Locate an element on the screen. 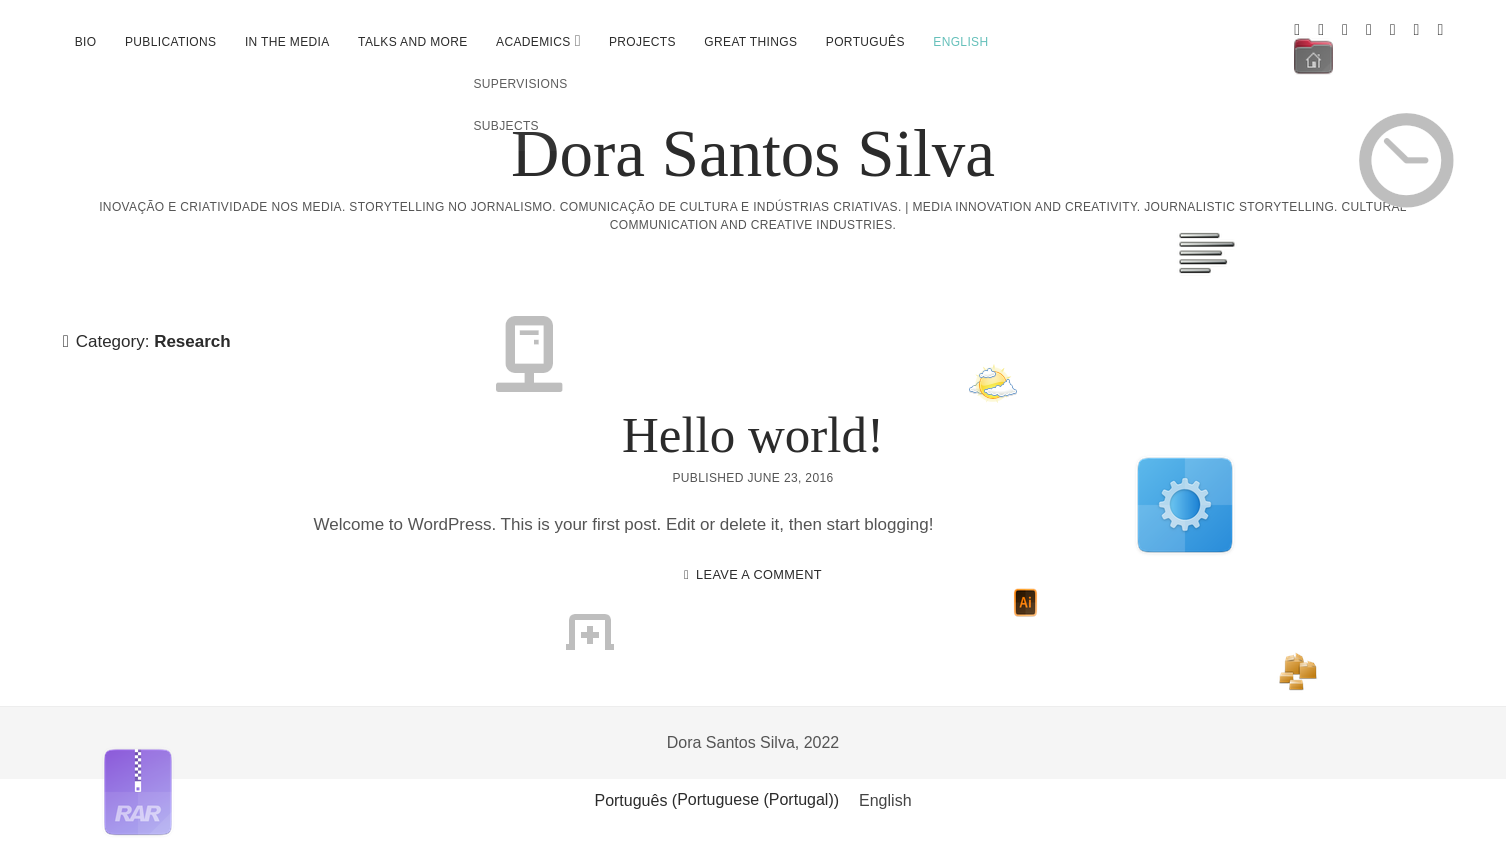  open a new browser tab is located at coordinates (590, 632).